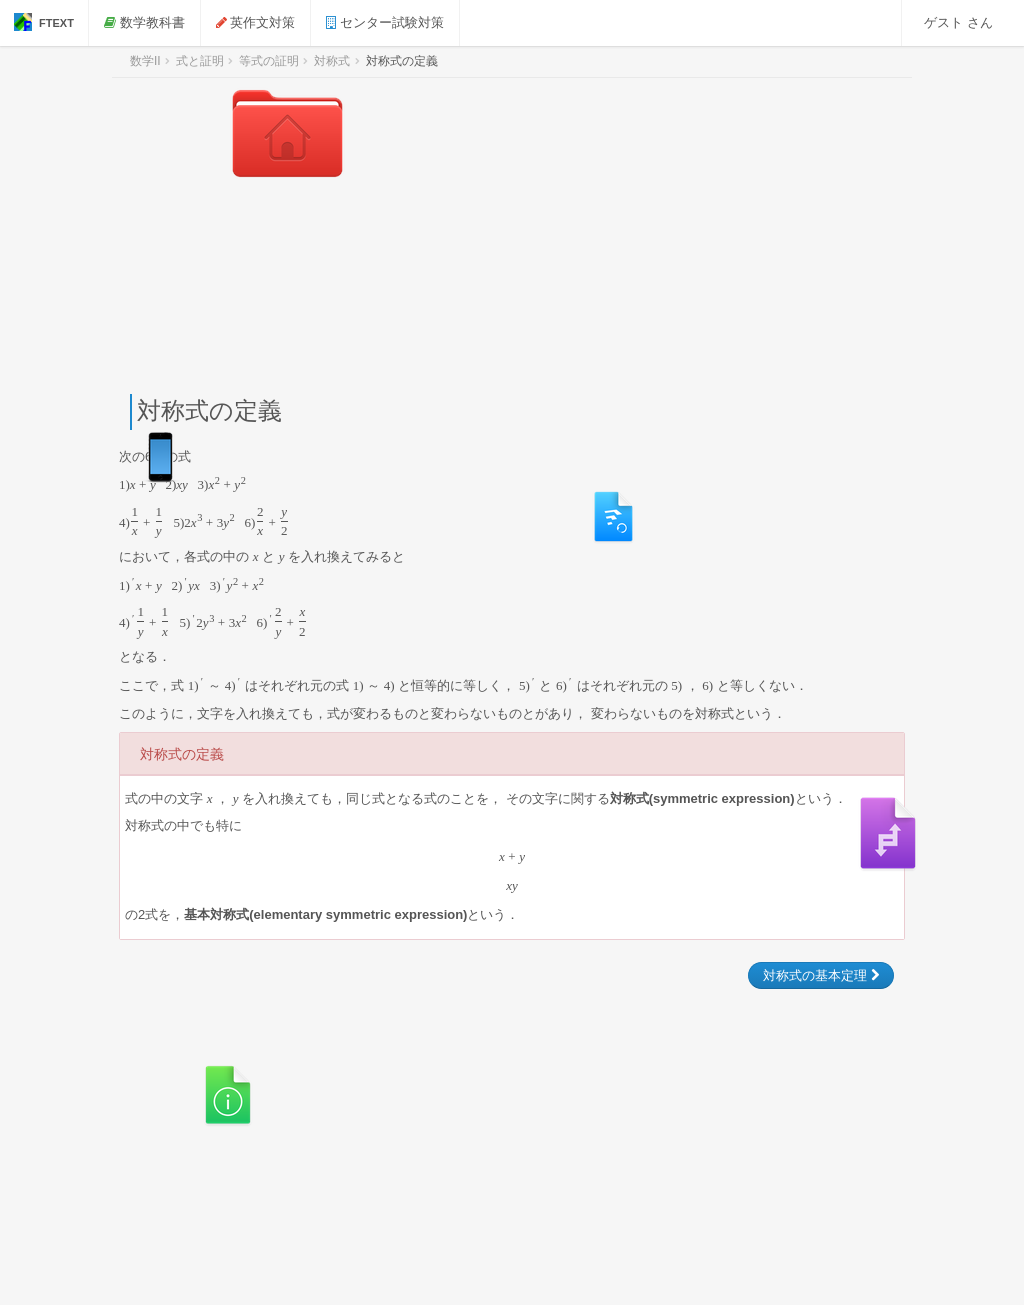  What do you see at coordinates (613, 517) in the screenshot?
I see `a sketchbook or sketch file associated with wine/windows compatibility layer` at bounding box center [613, 517].